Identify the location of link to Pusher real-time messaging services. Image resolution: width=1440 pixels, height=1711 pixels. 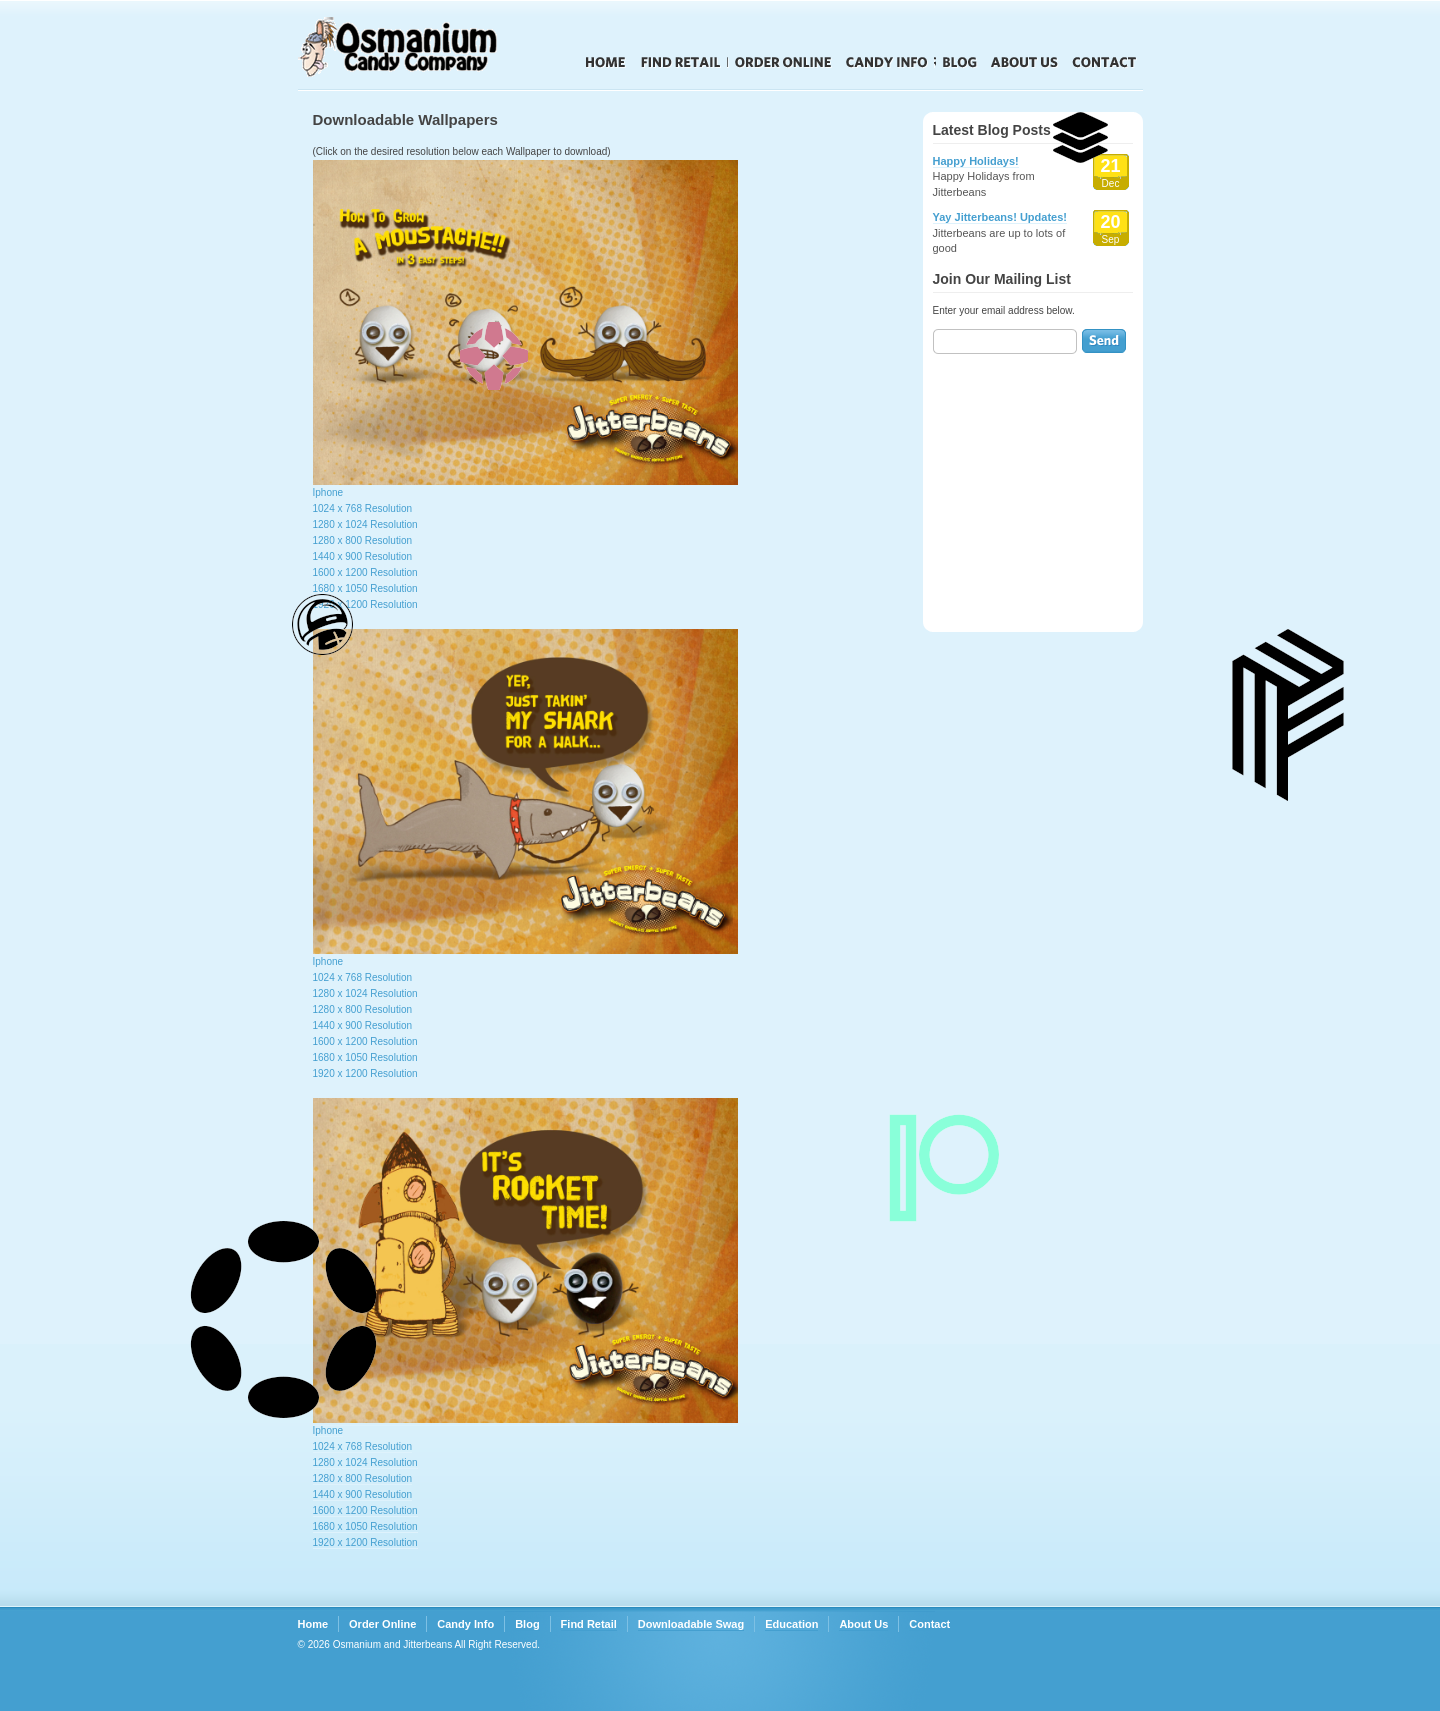
(1288, 715).